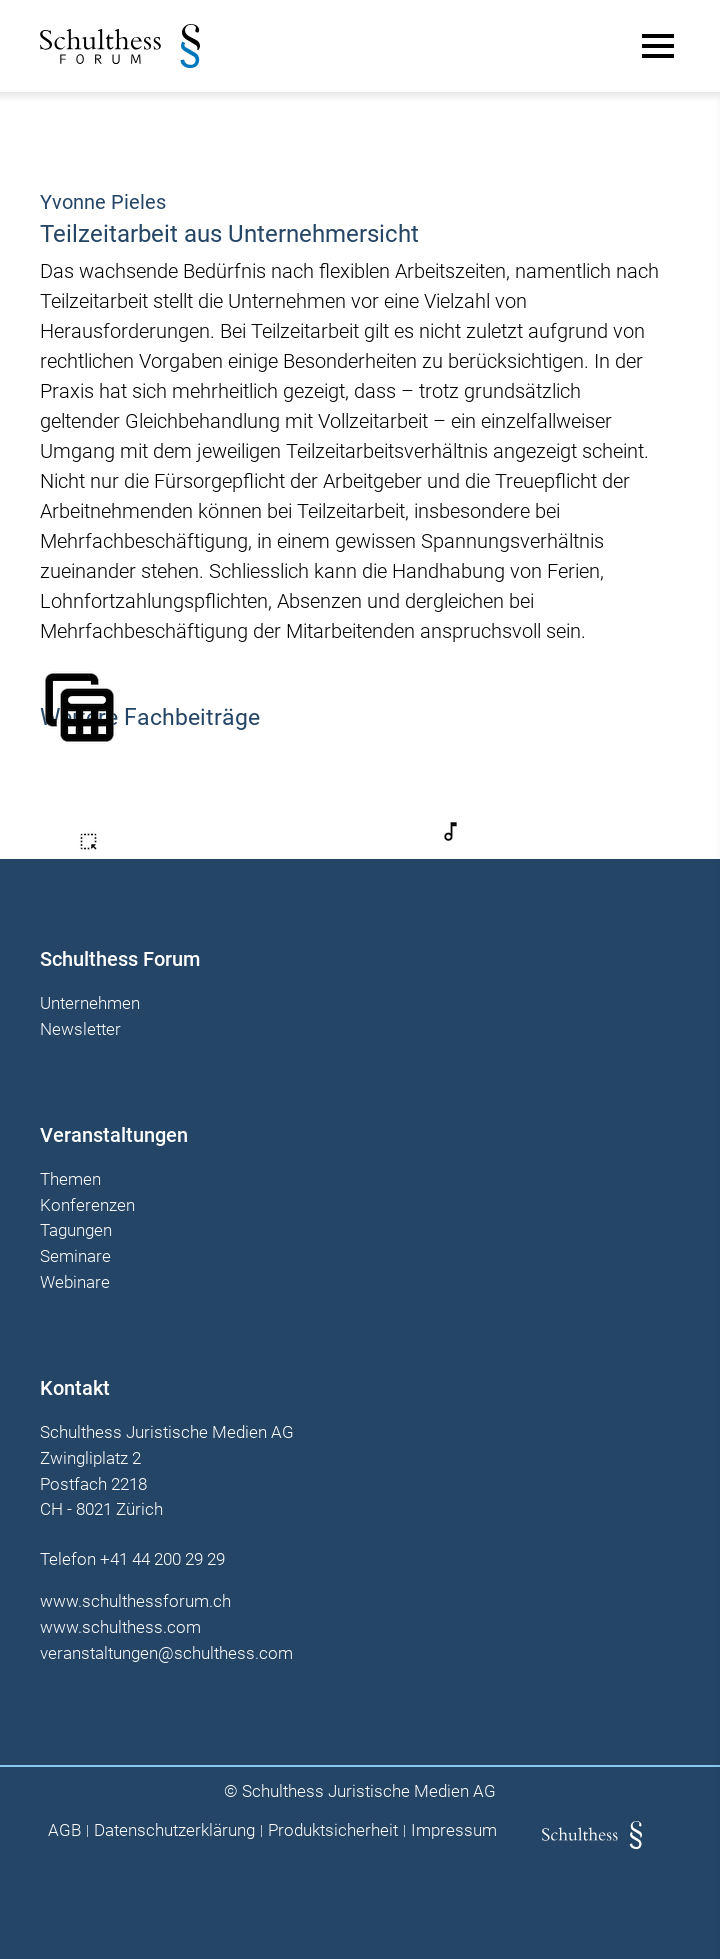 This screenshot has height=1959, width=720. I want to click on play or access audio content, so click(450, 831).